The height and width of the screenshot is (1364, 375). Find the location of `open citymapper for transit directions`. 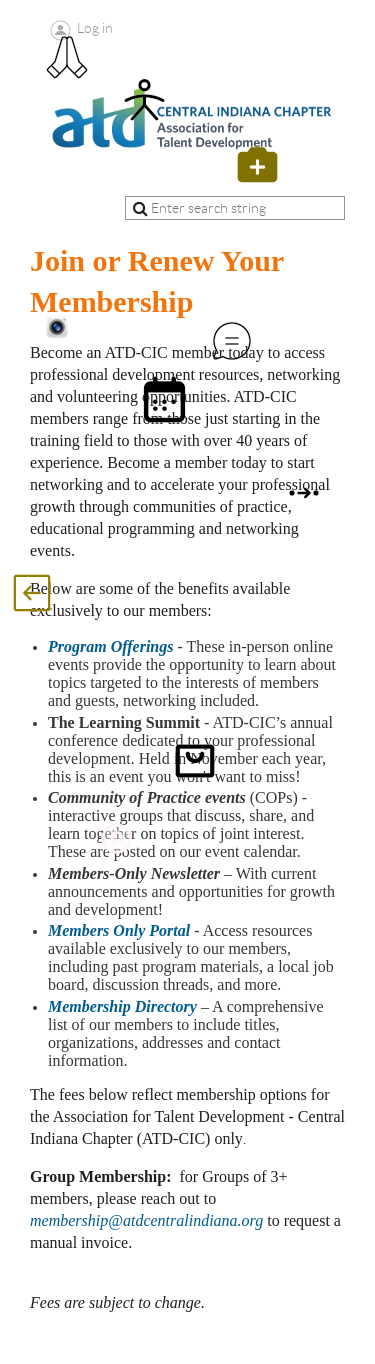

open citymapper for transit directions is located at coordinates (304, 493).